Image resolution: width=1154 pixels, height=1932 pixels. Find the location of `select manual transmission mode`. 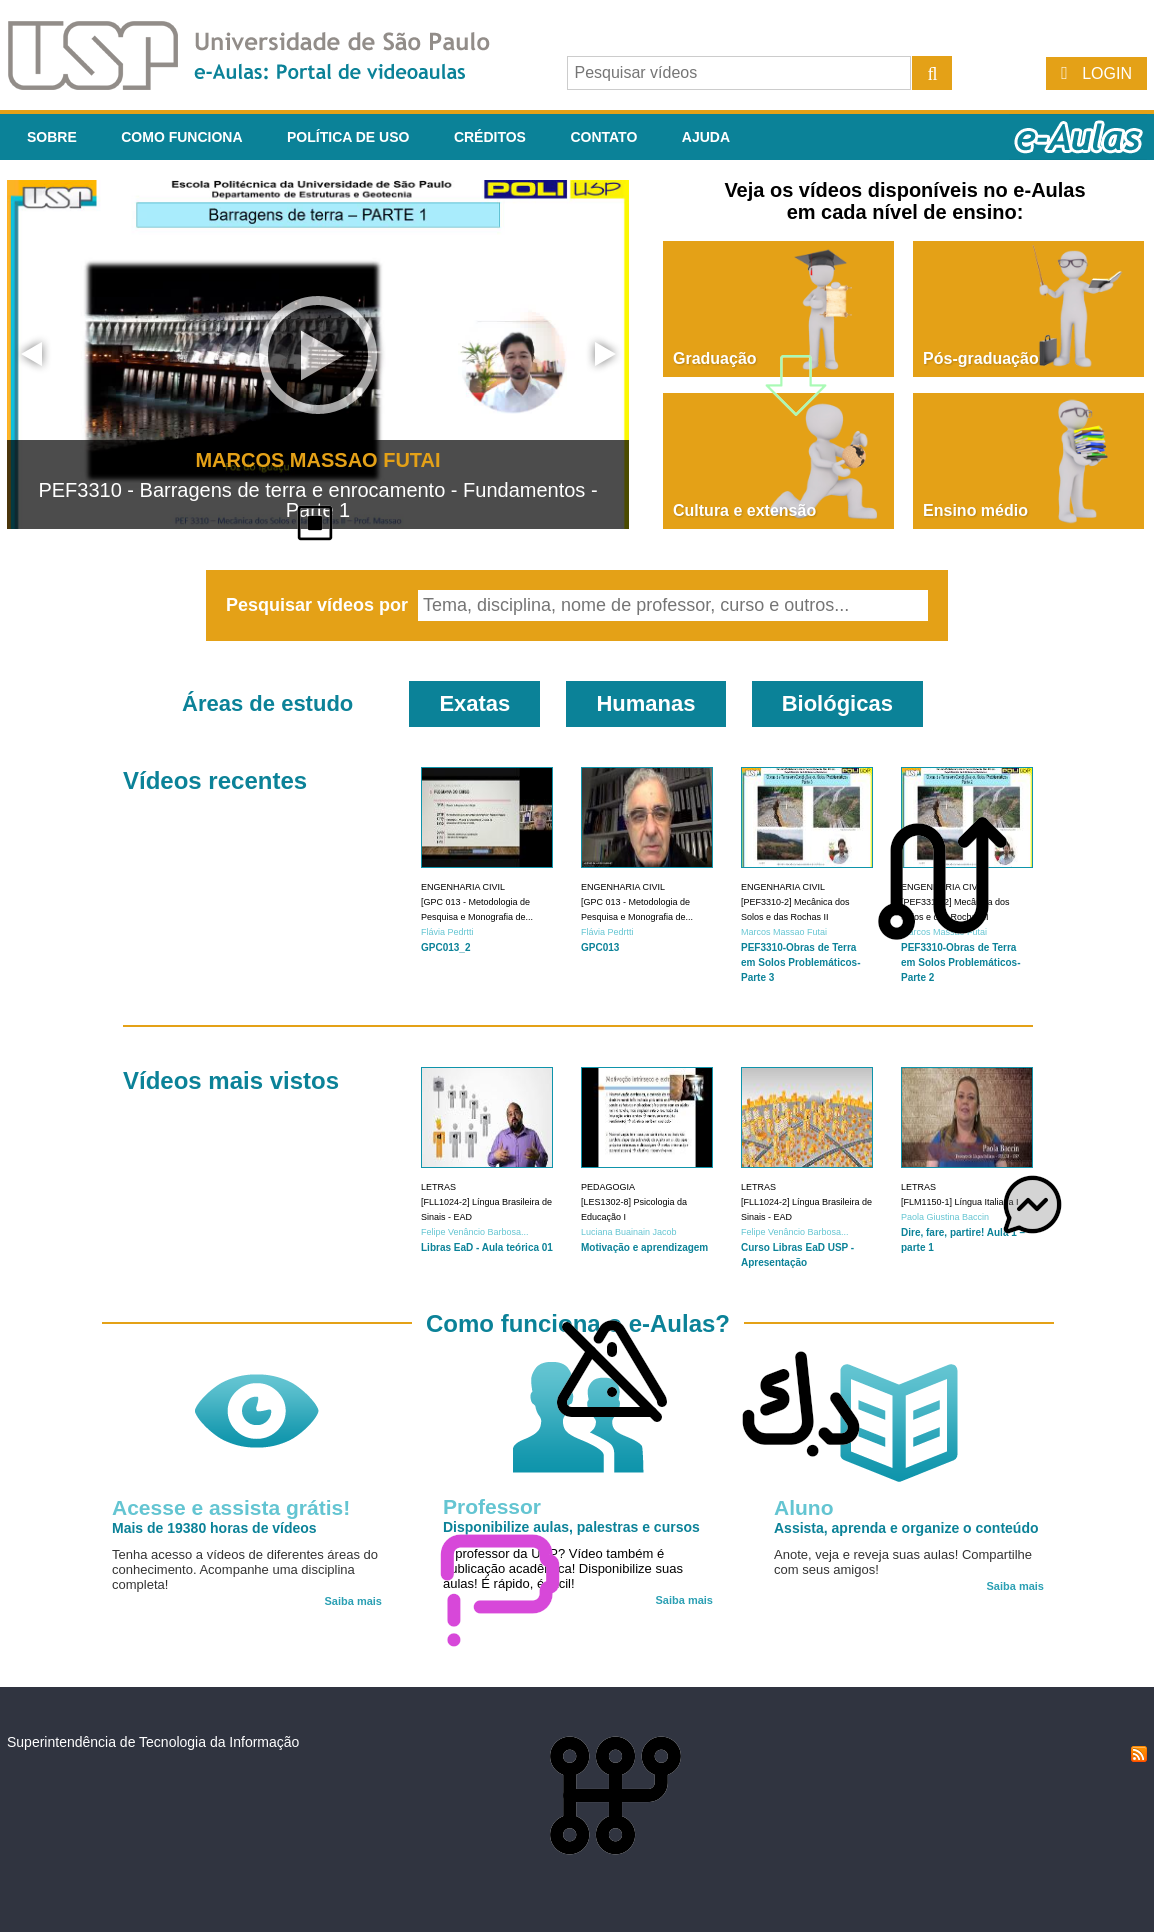

select manual transmission mode is located at coordinates (615, 1795).